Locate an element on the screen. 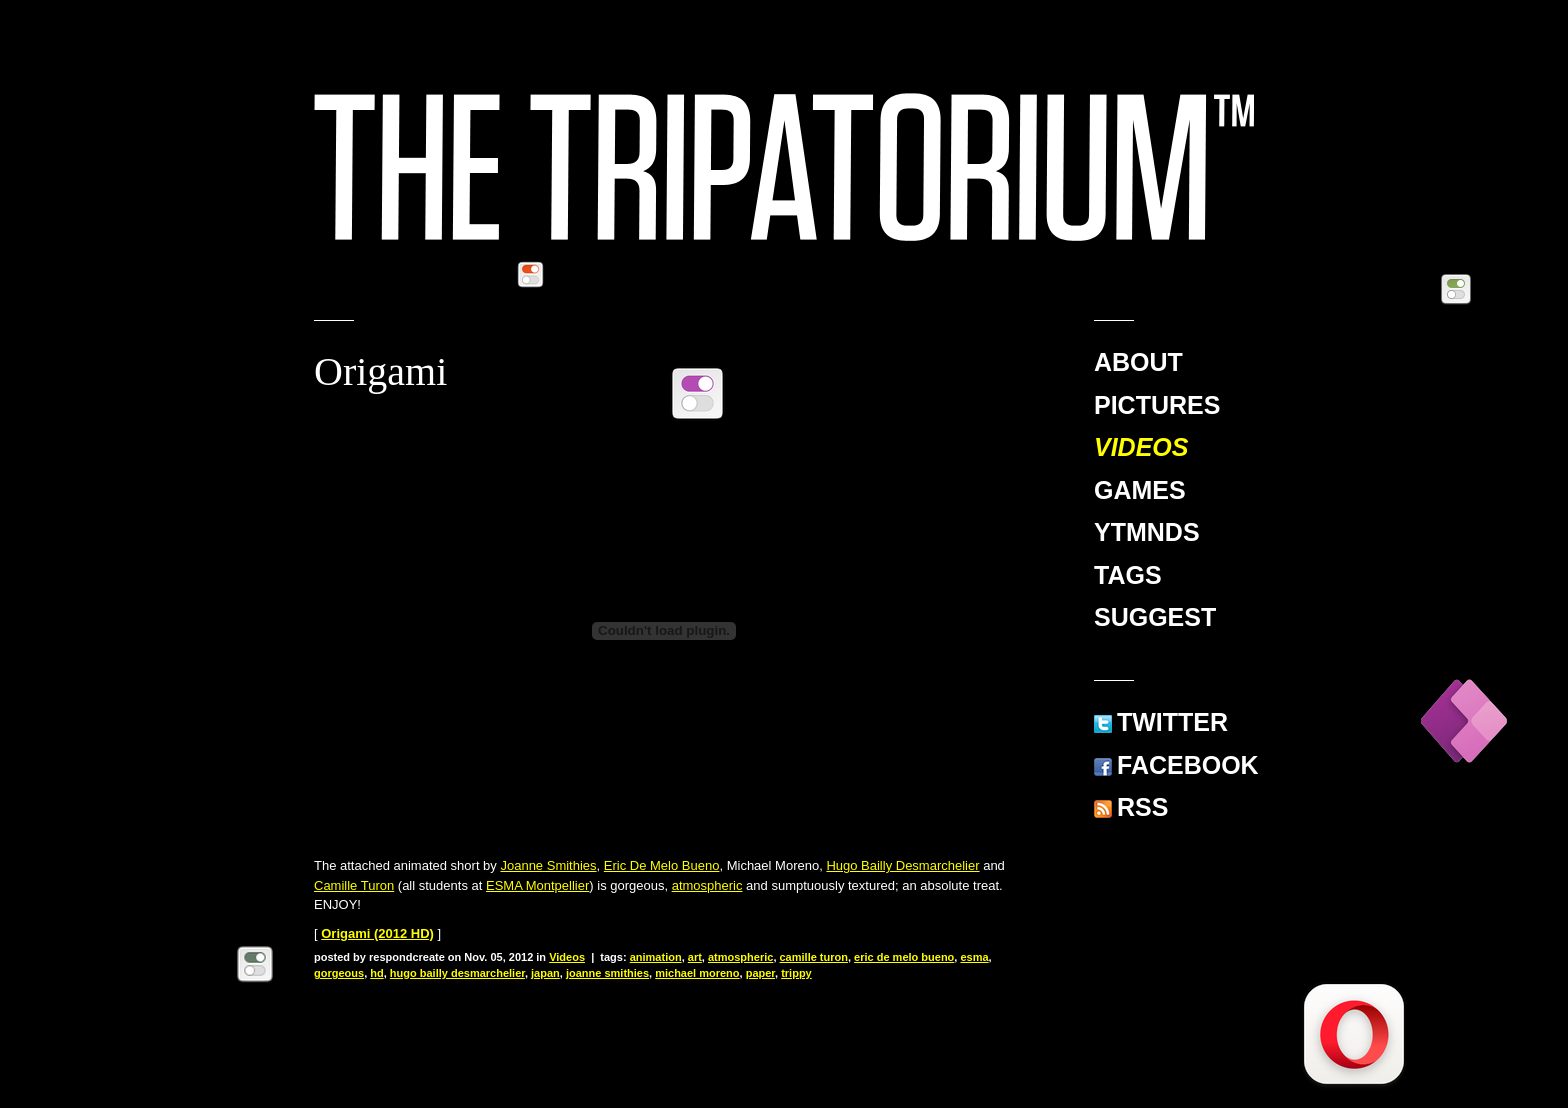 This screenshot has height=1108, width=1568. open Microsoft Power Apps is located at coordinates (1464, 721).